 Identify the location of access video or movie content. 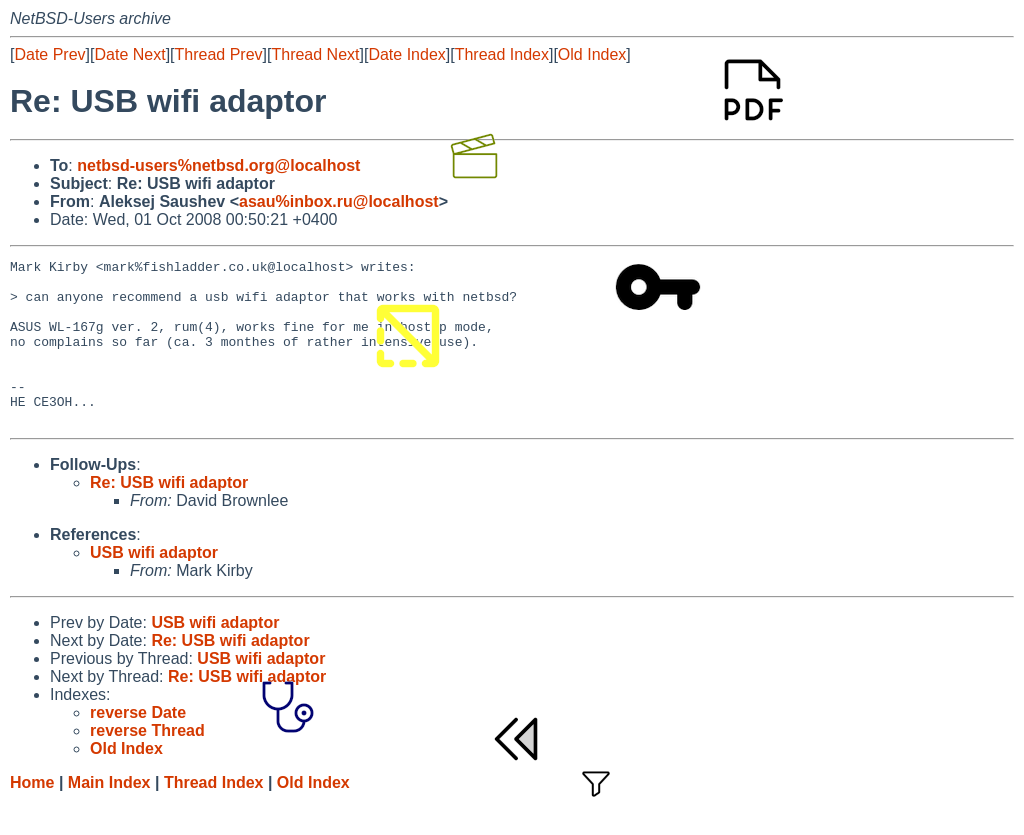
(475, 158).